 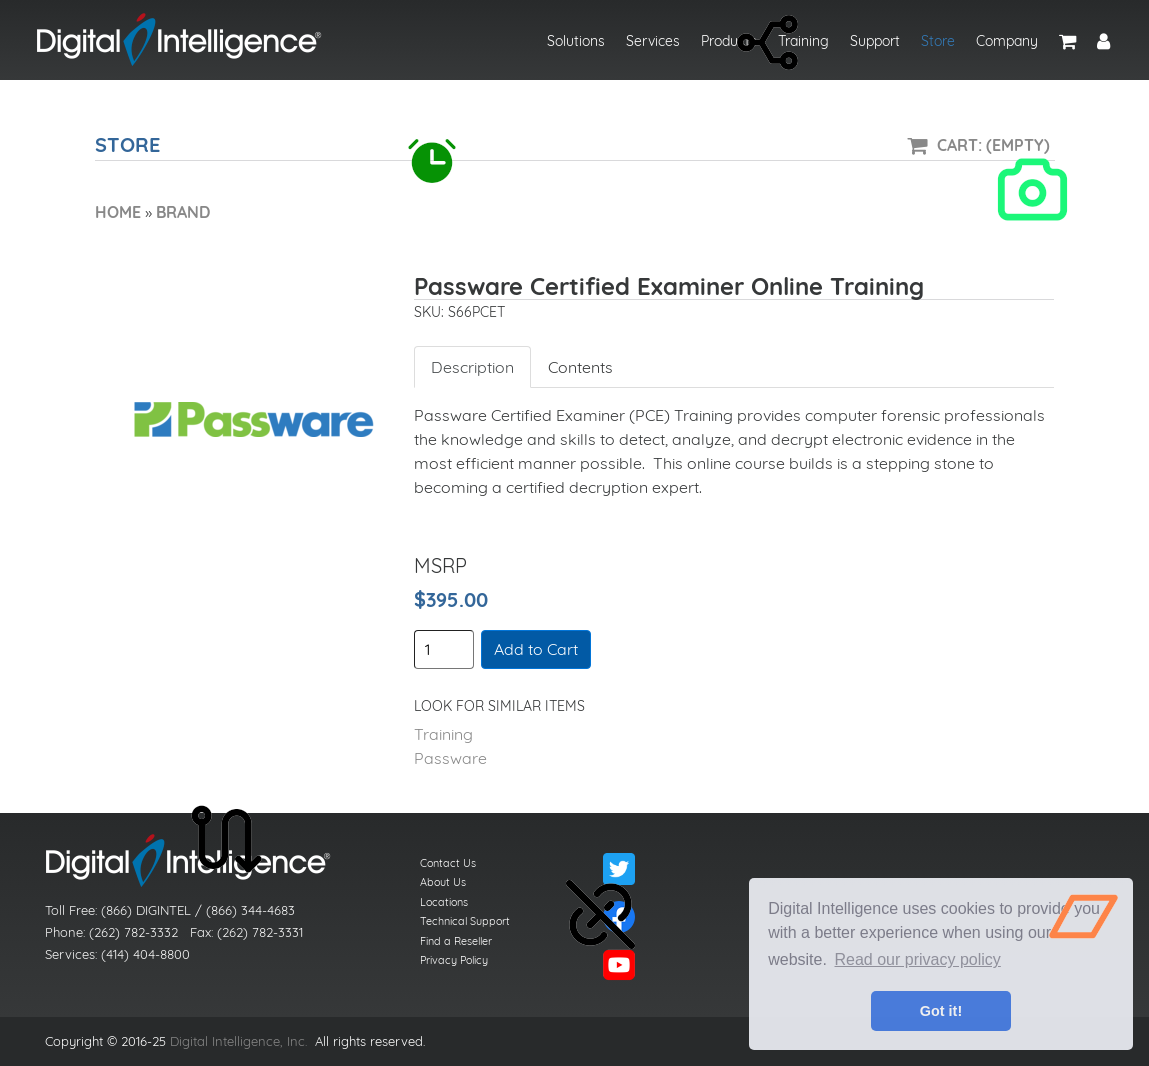 I want to click on indicates an s-curve or winding path ahead, so click(x=225, y=839).